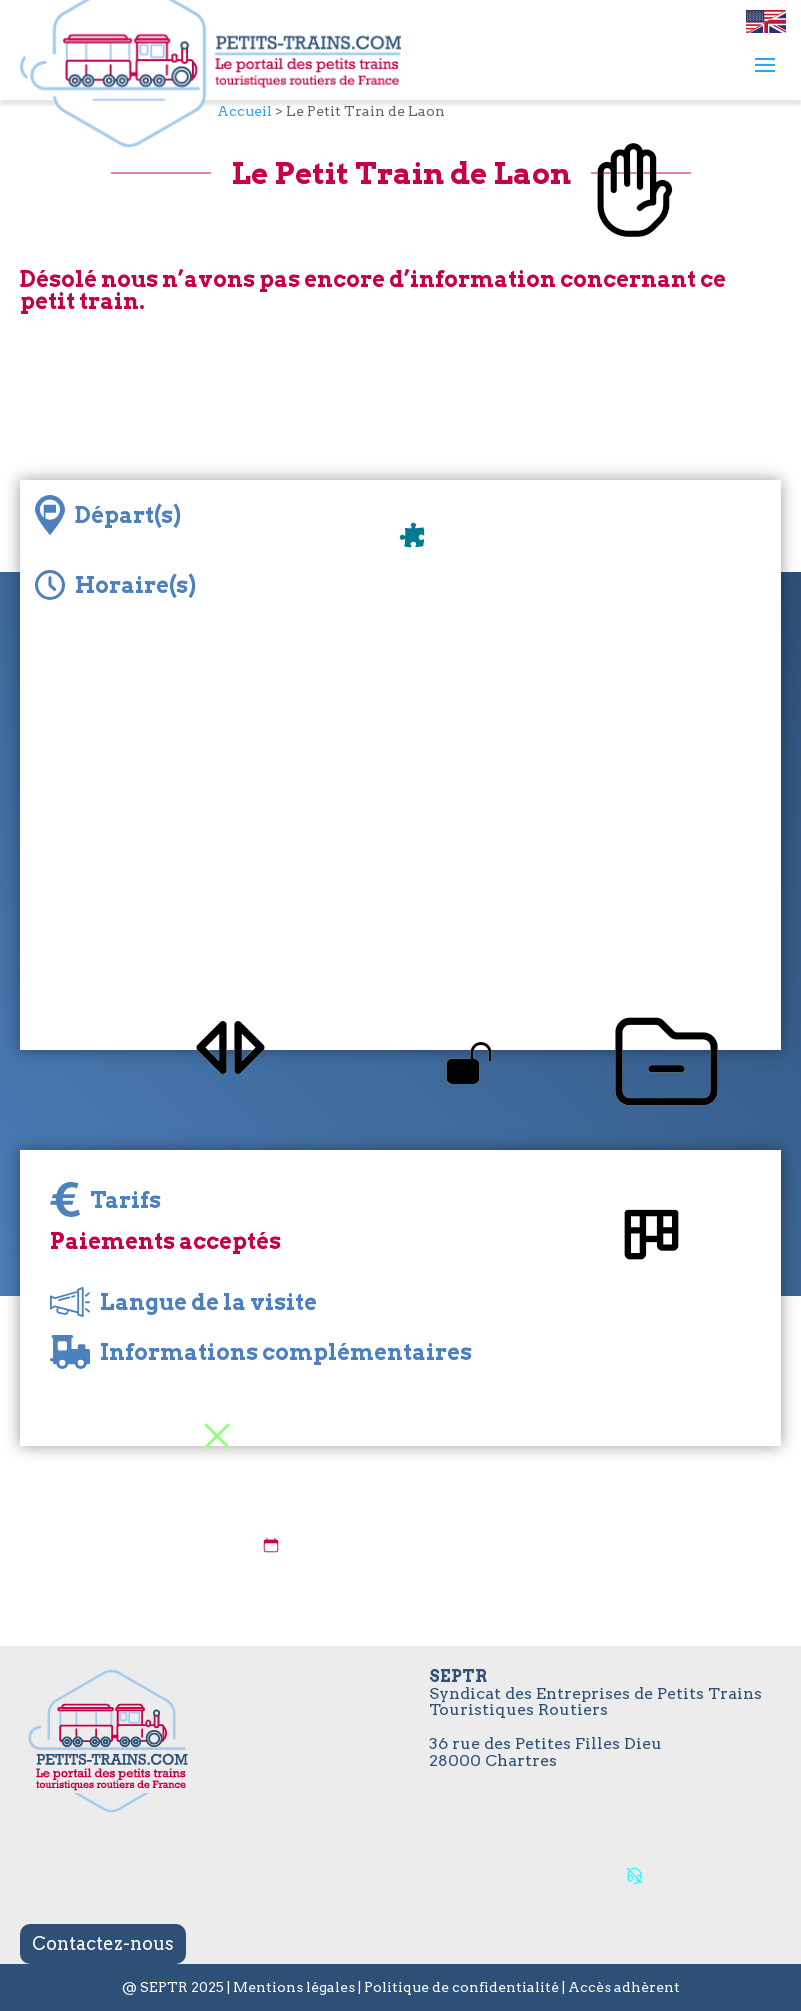  I want to click on mute or disable headset audio, so click(634, 1875).